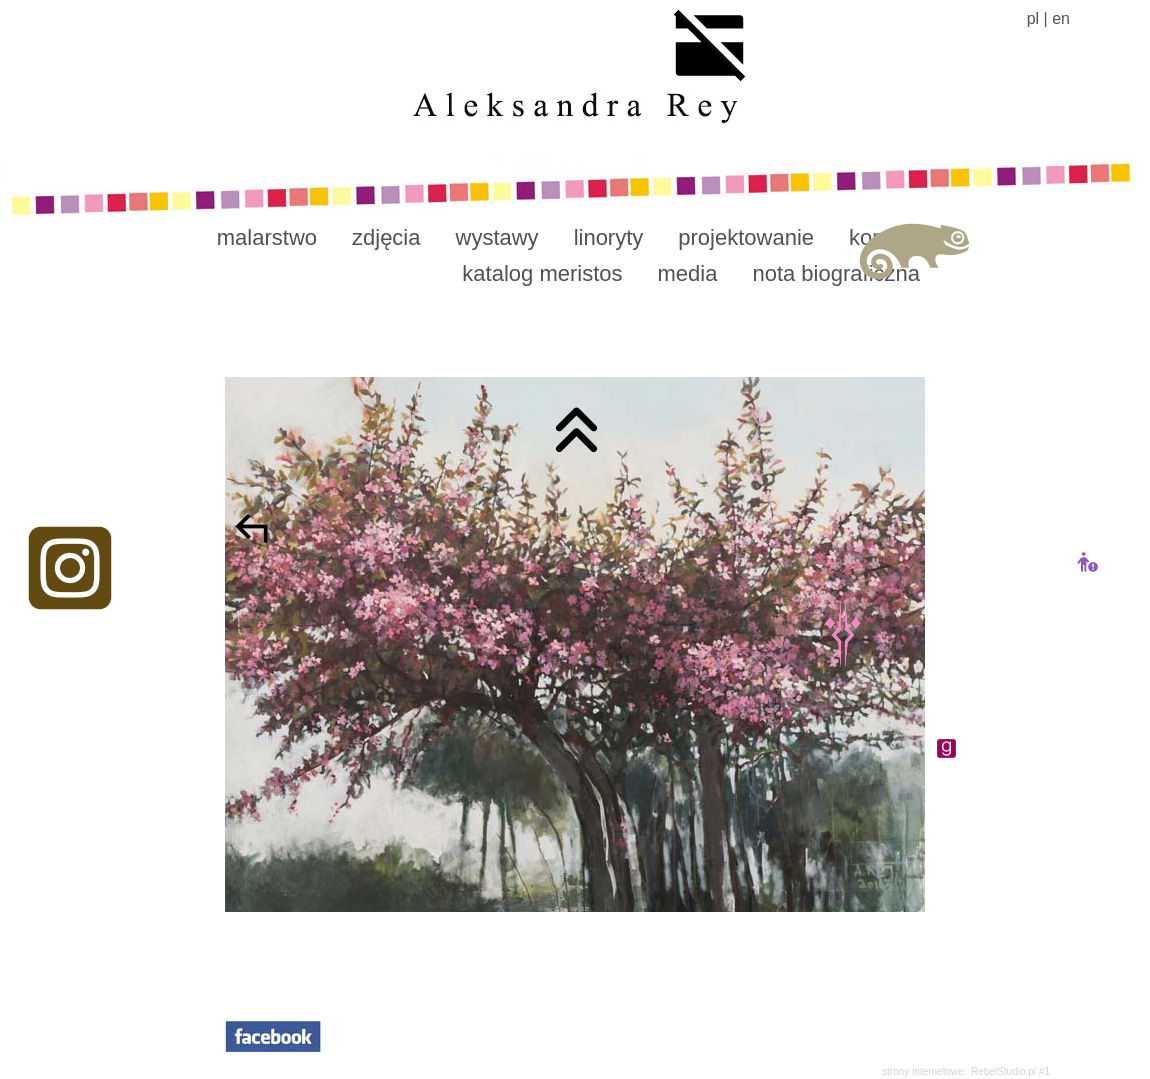 Image resolution: width=1150 pixels, height=1079 pixels. Describe the element at coordinates (914, 251) in the screenshot. I see `openSUSE Linux distribution logo` at that location.